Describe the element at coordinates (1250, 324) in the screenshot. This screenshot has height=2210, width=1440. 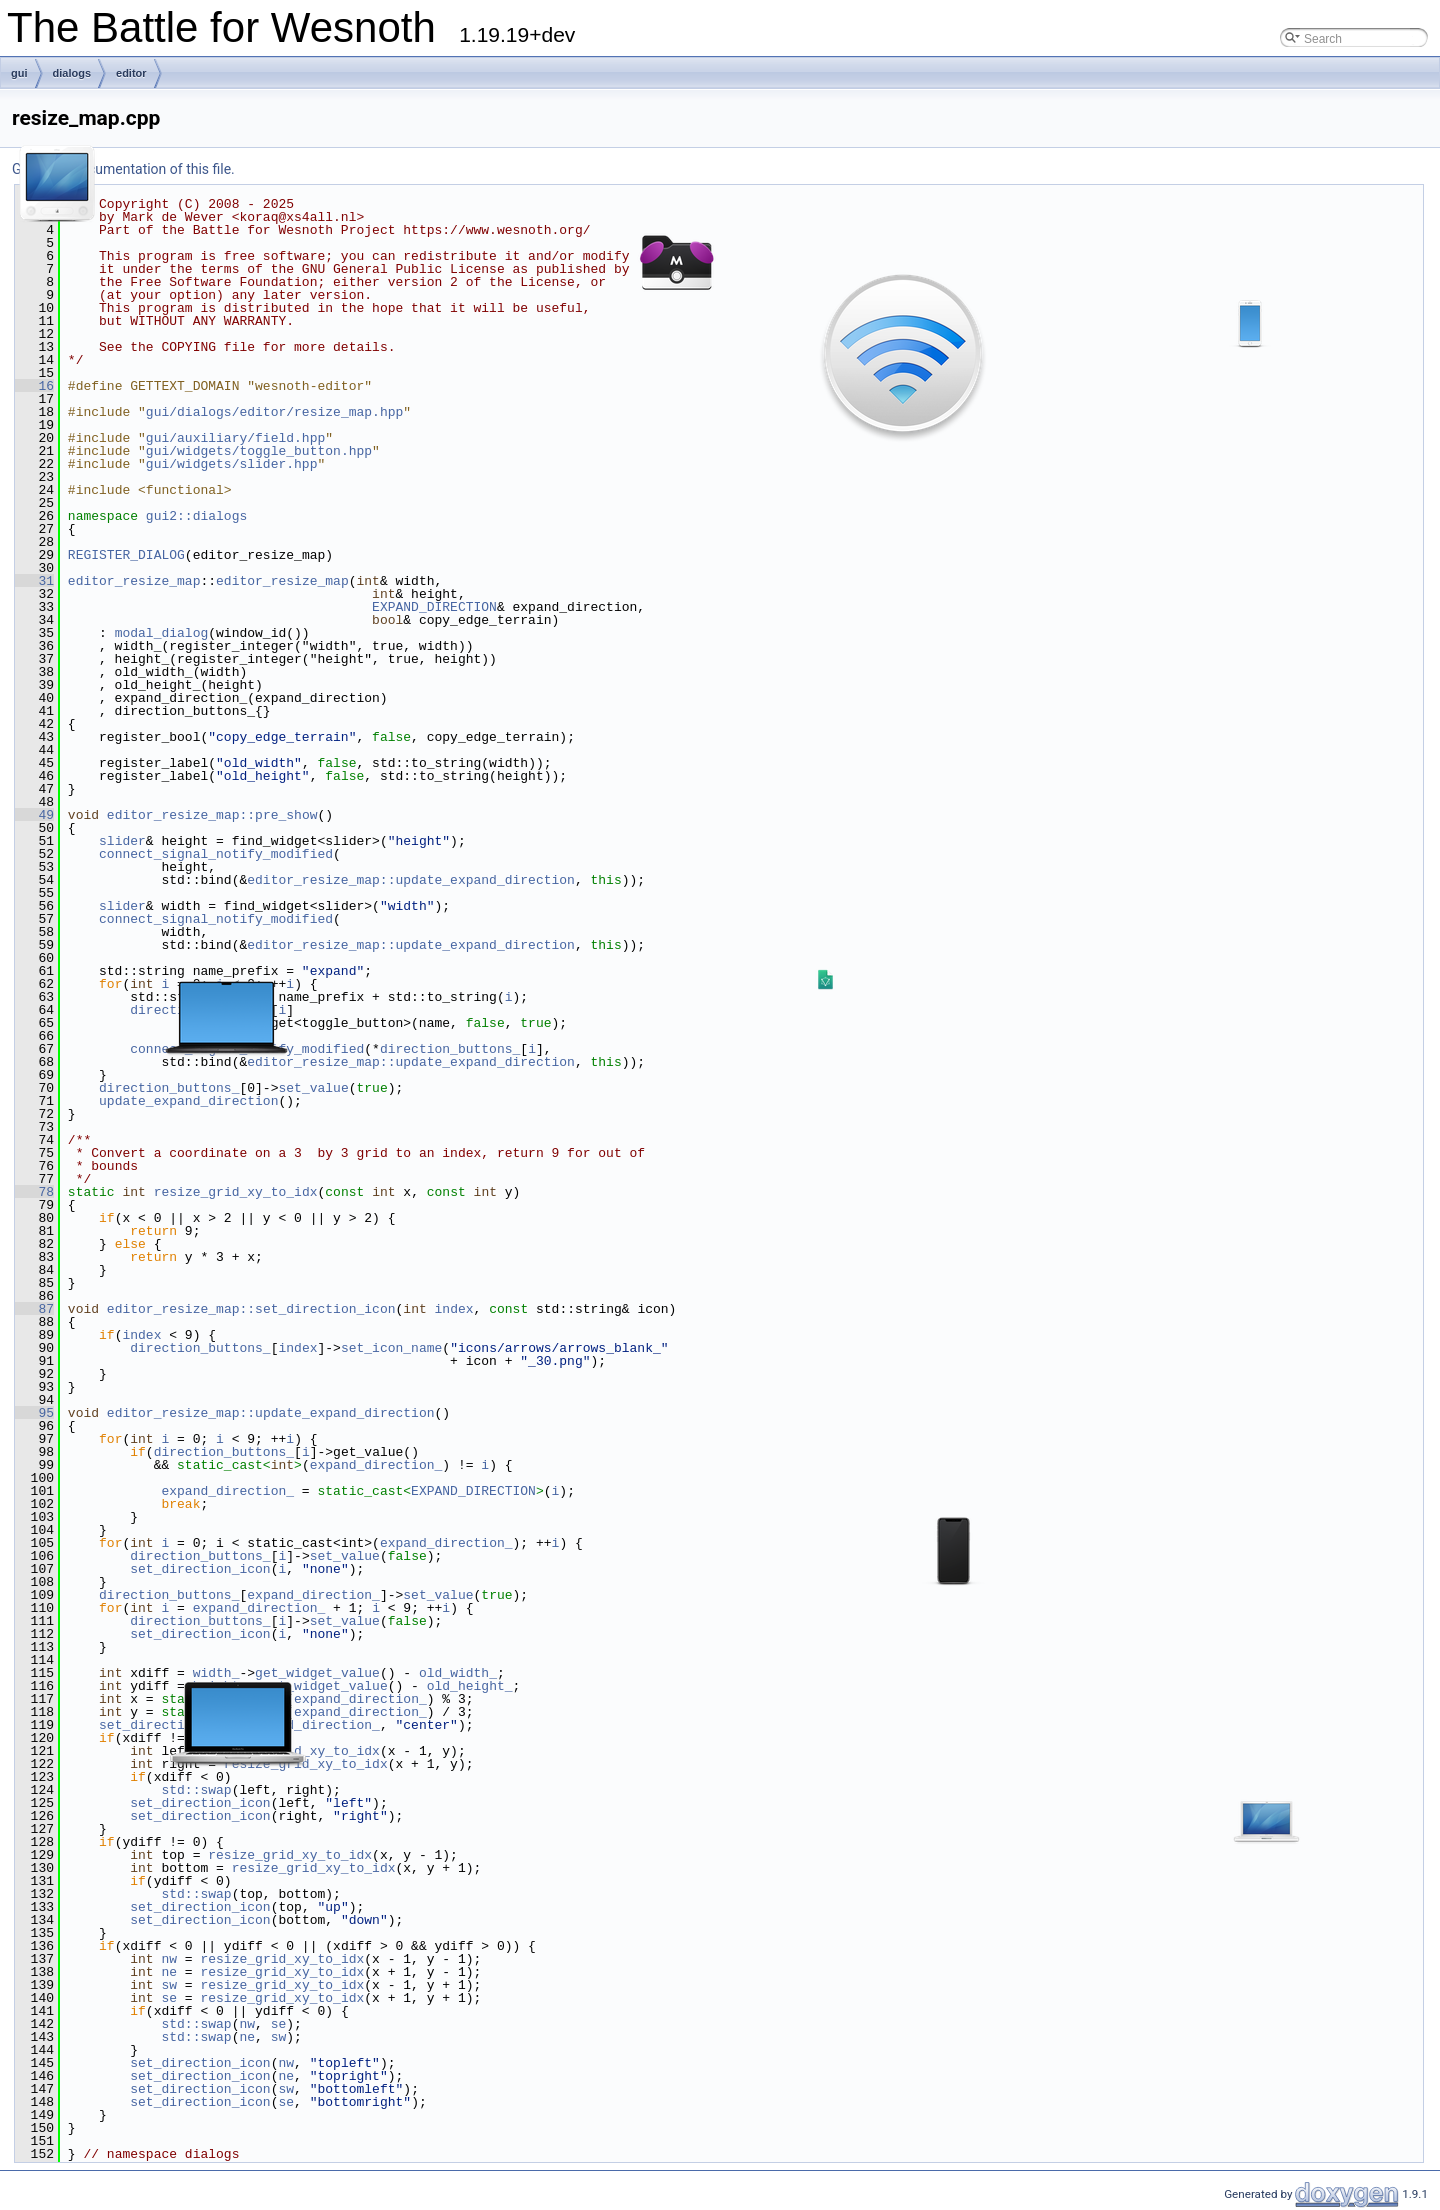
I see `connect or sync with iPhone device` at that location.